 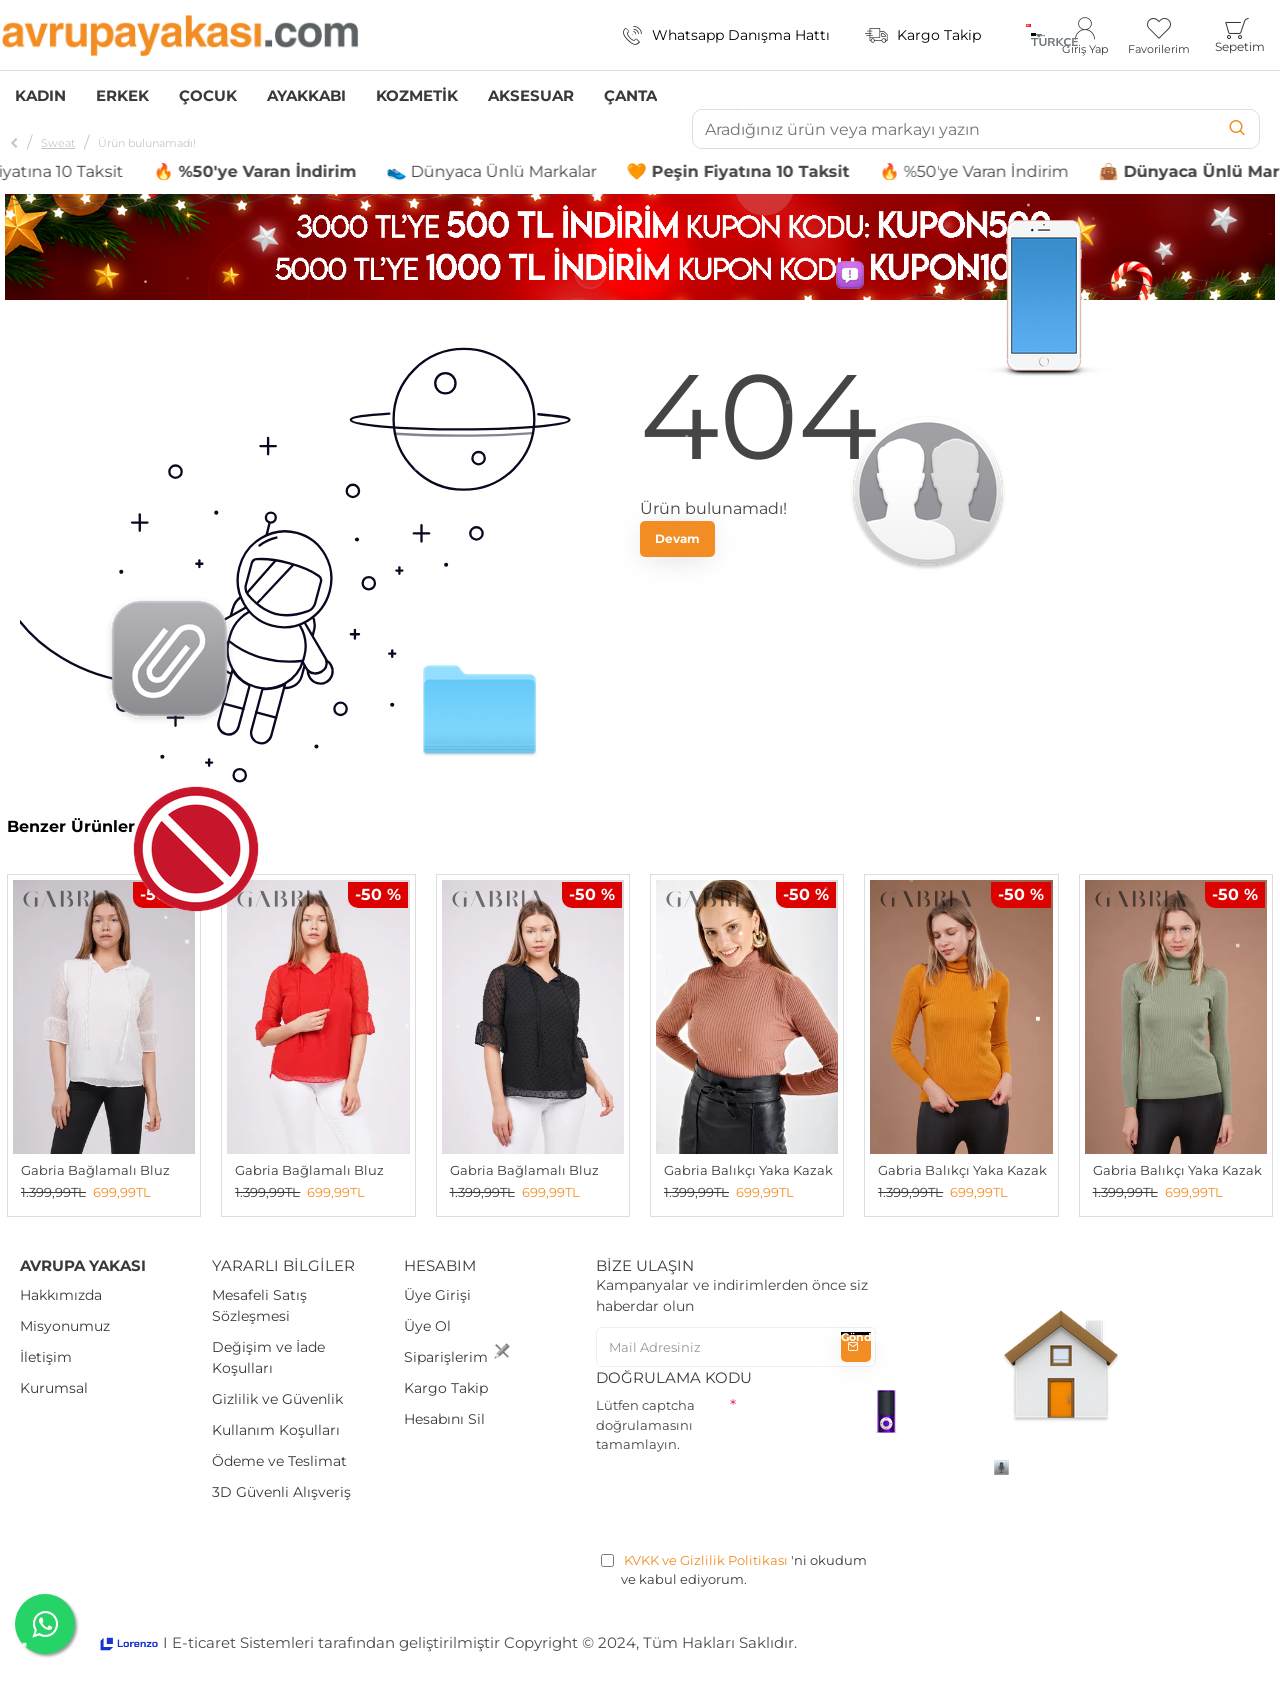 What do you see at coordinates (928, 491) in the screenshot?
I see `manage user groups` at bounding box center [928, 491].